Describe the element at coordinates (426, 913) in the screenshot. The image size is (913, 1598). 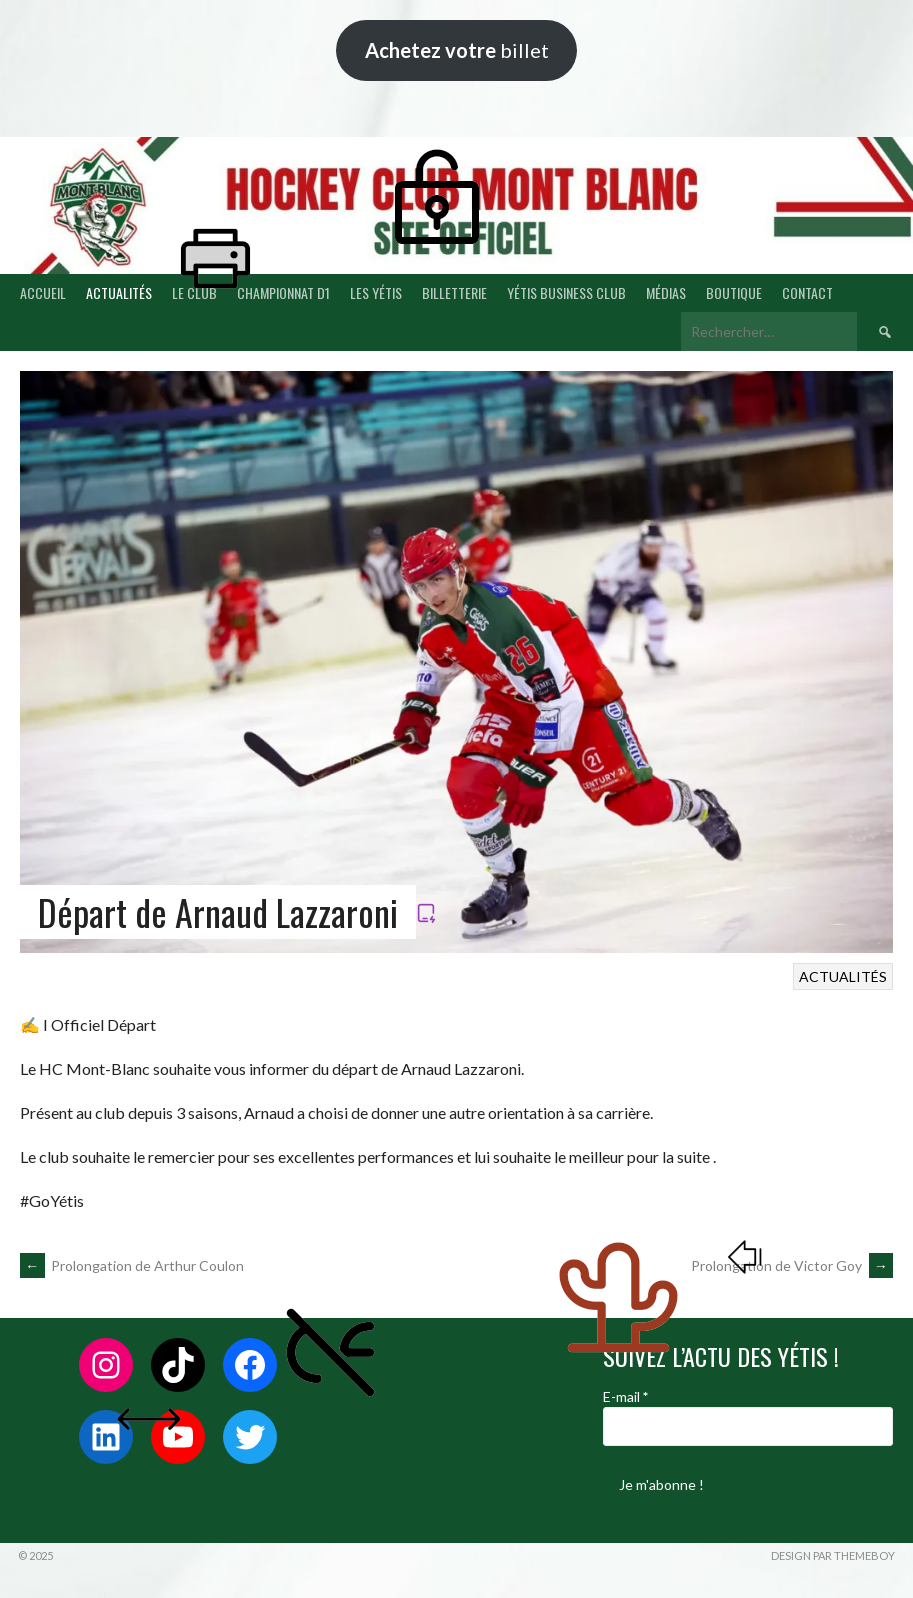
I see `iPad charging status` at that location.